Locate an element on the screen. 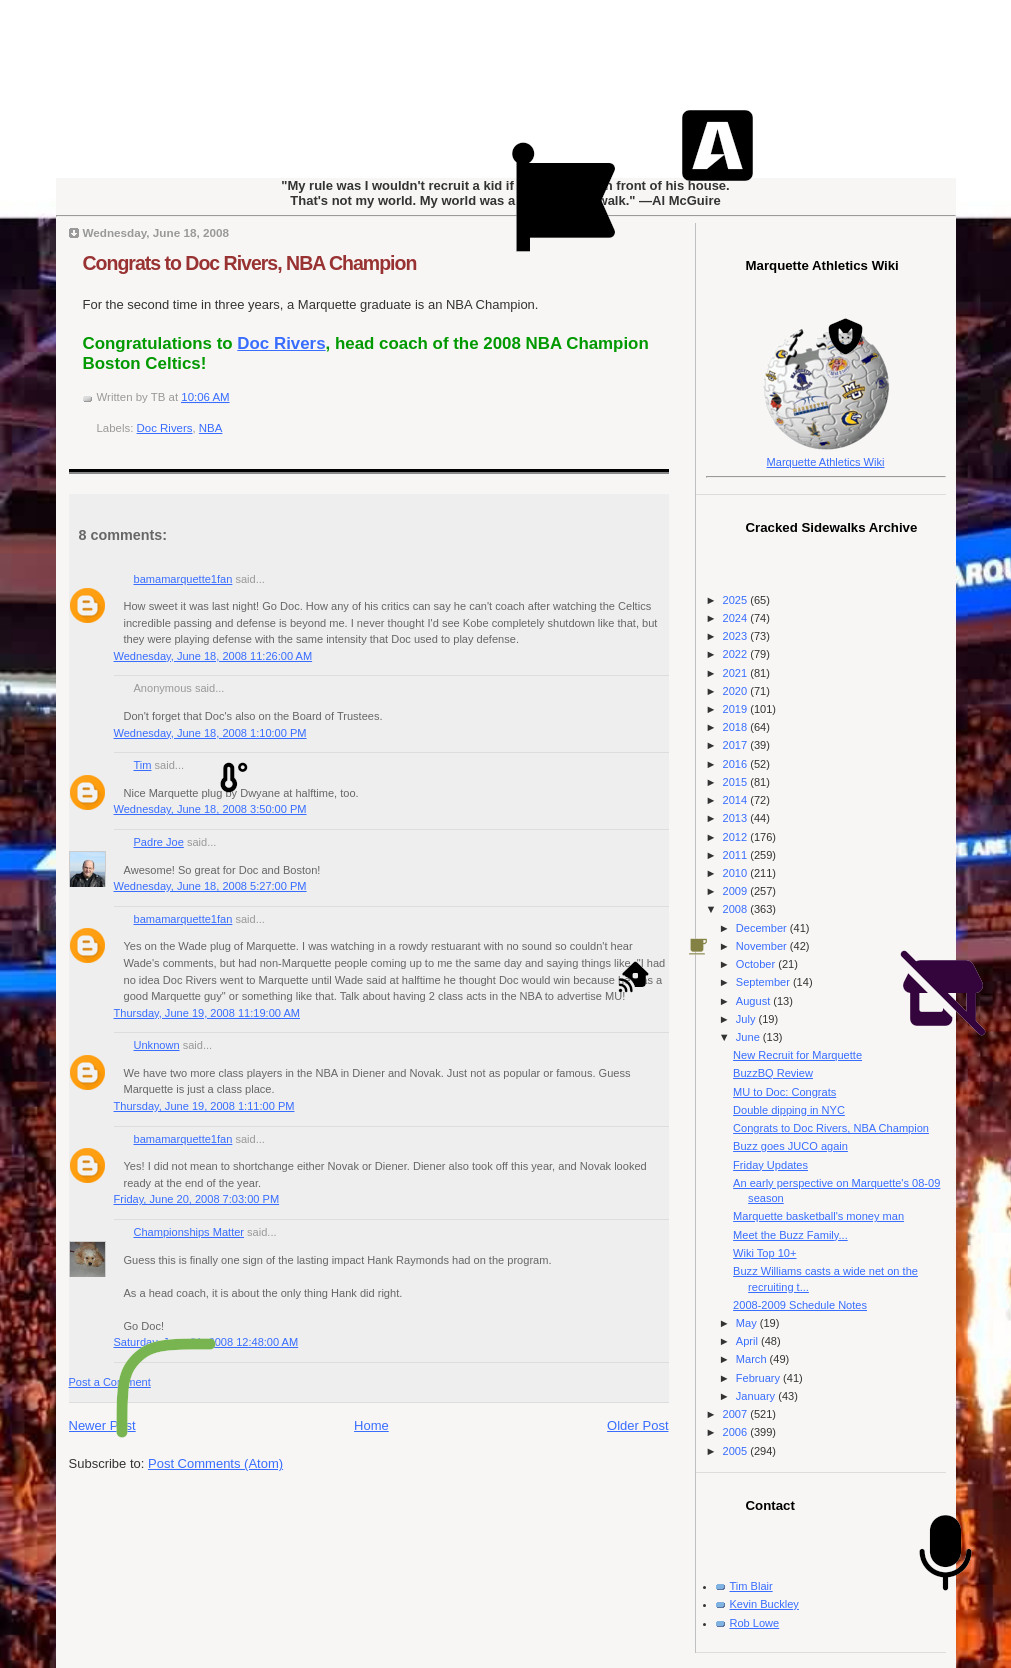 This screenshot has width=1011, height=1668. apply iOS-style rounded corner to element is located at coordinates (166, 1388).